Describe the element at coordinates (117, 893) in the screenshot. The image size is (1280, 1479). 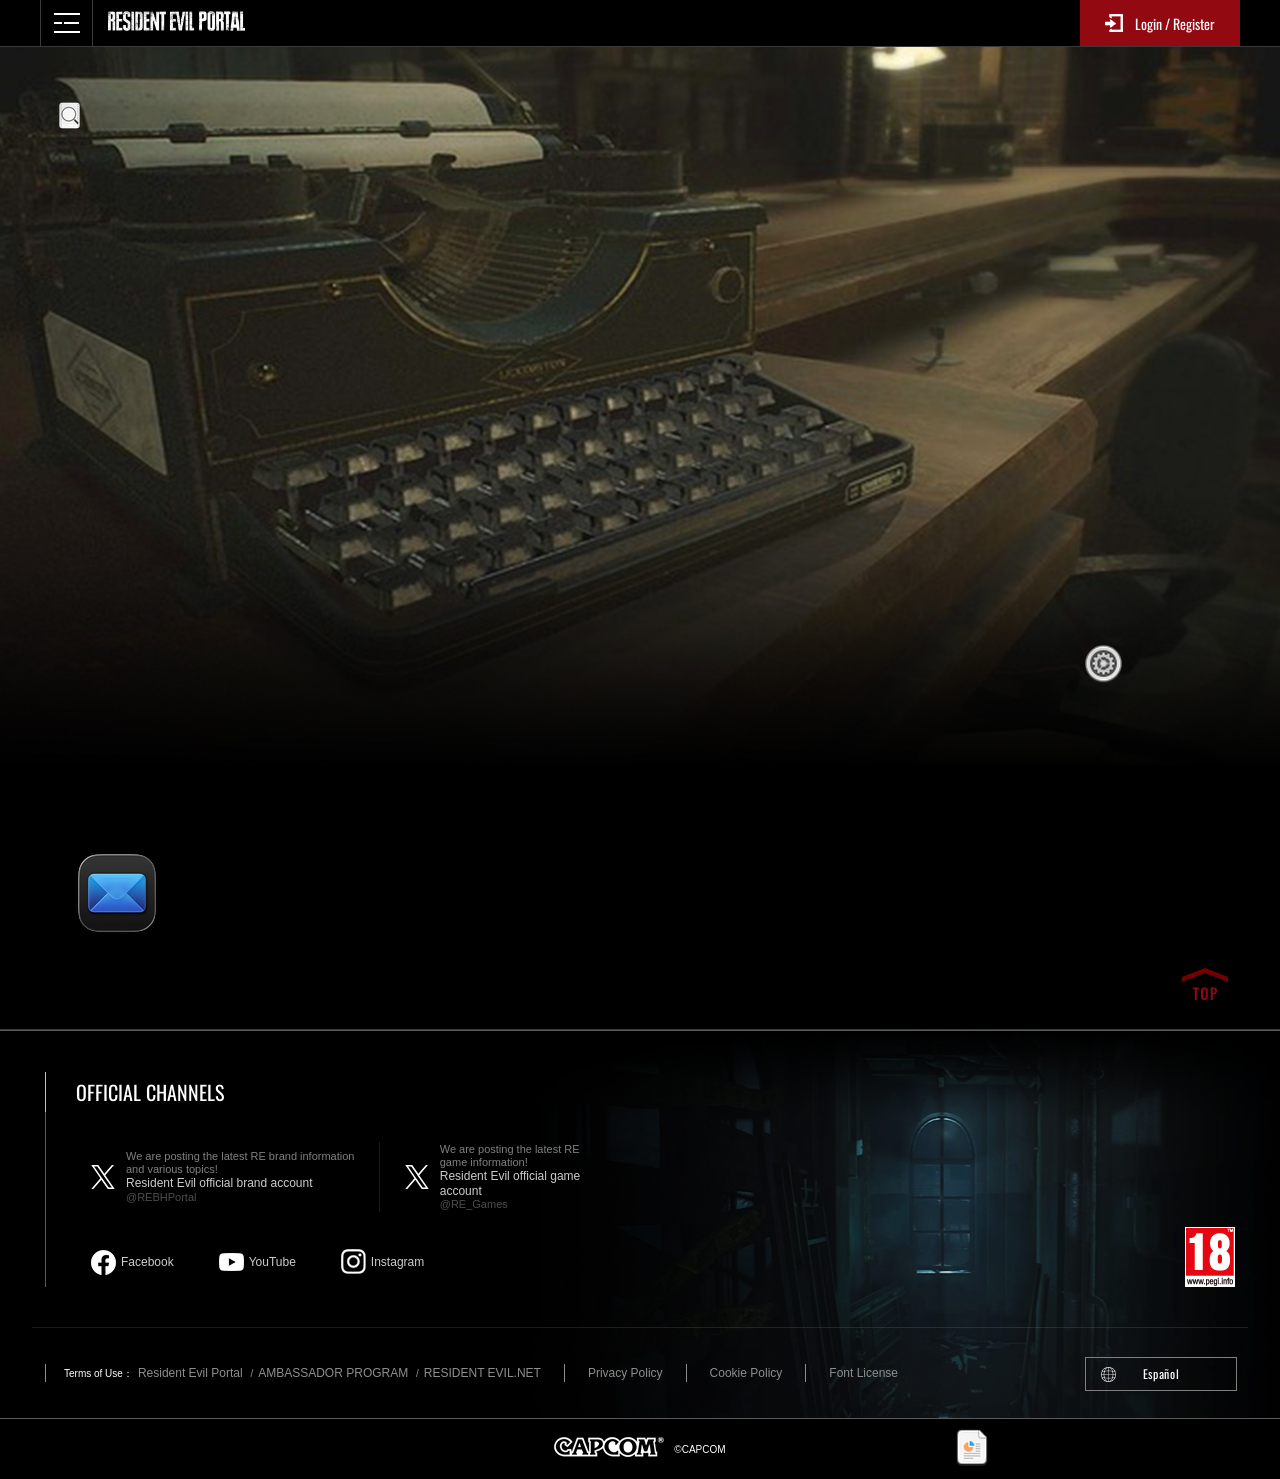
I see `open the mail app` at that location.